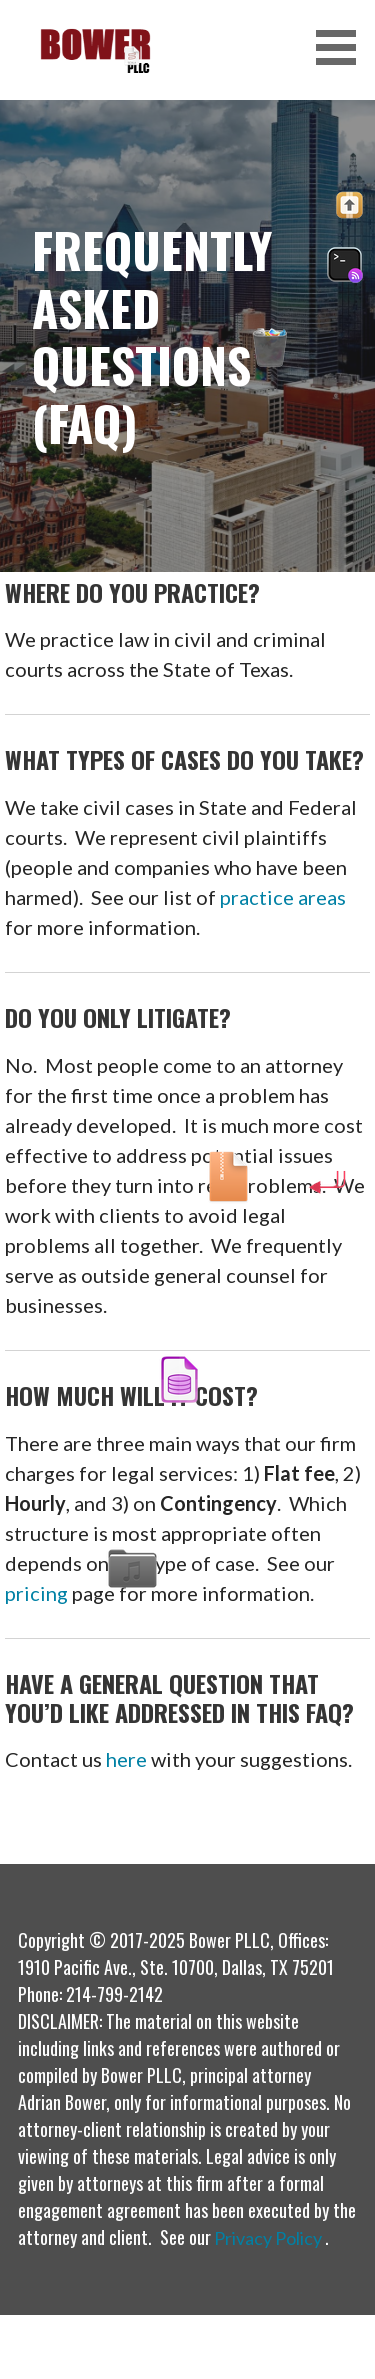  What do you see at coordinates (132, 56) in the screenshot?
I see `a scala source code file` at bounding box center [132, 56].